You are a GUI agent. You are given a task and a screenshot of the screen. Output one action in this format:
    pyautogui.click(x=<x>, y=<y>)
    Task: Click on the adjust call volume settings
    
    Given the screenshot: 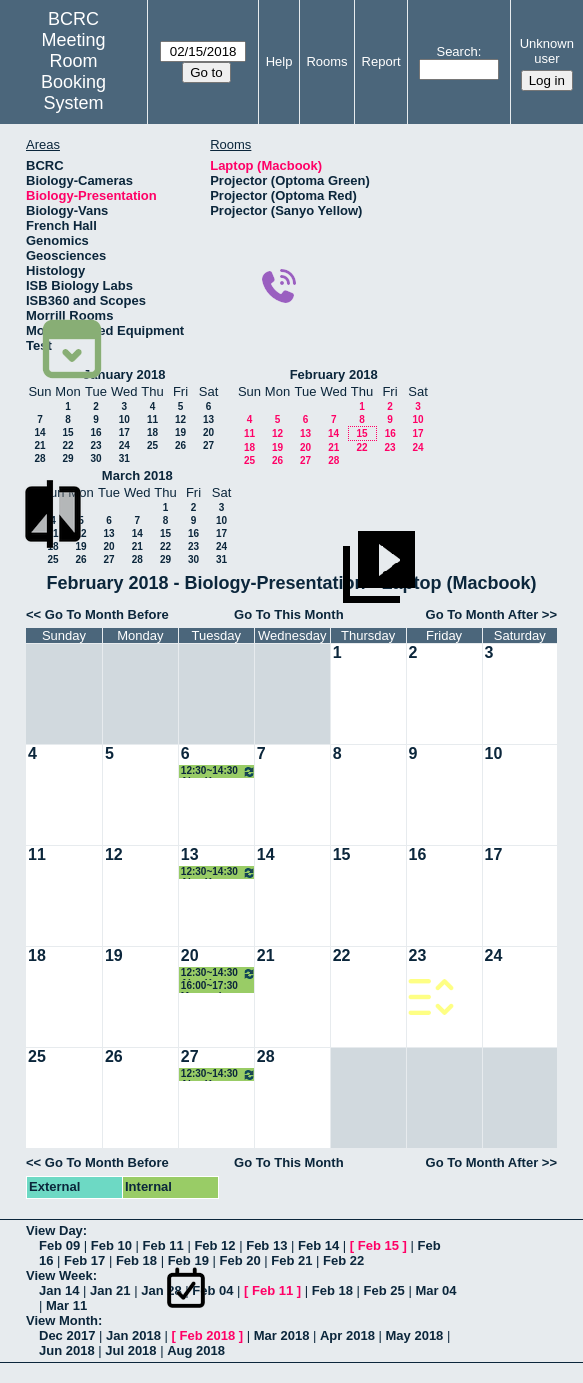 What is the action you would take?
    pyautogui.click(x=278, y=287)
    